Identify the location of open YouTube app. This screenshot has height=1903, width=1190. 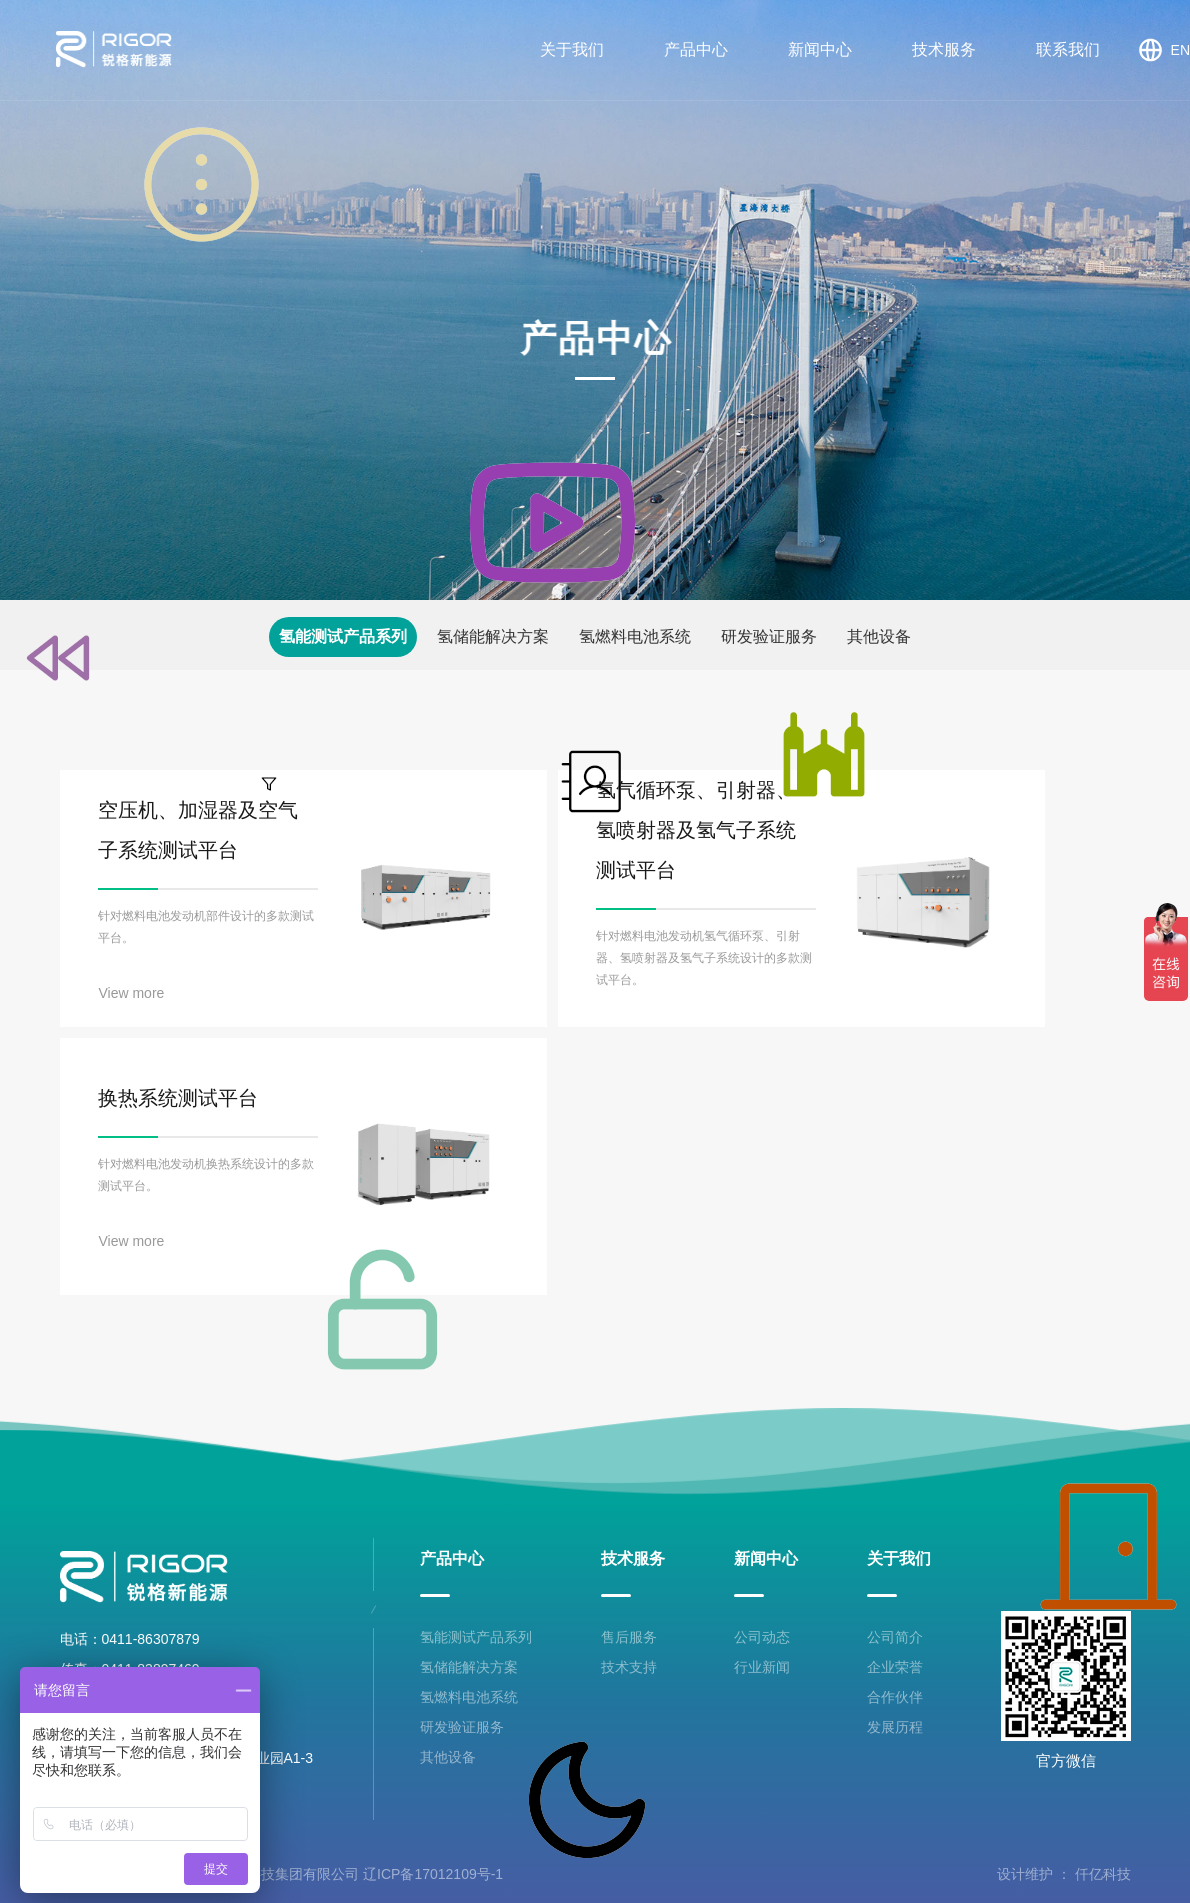
(552, 524).